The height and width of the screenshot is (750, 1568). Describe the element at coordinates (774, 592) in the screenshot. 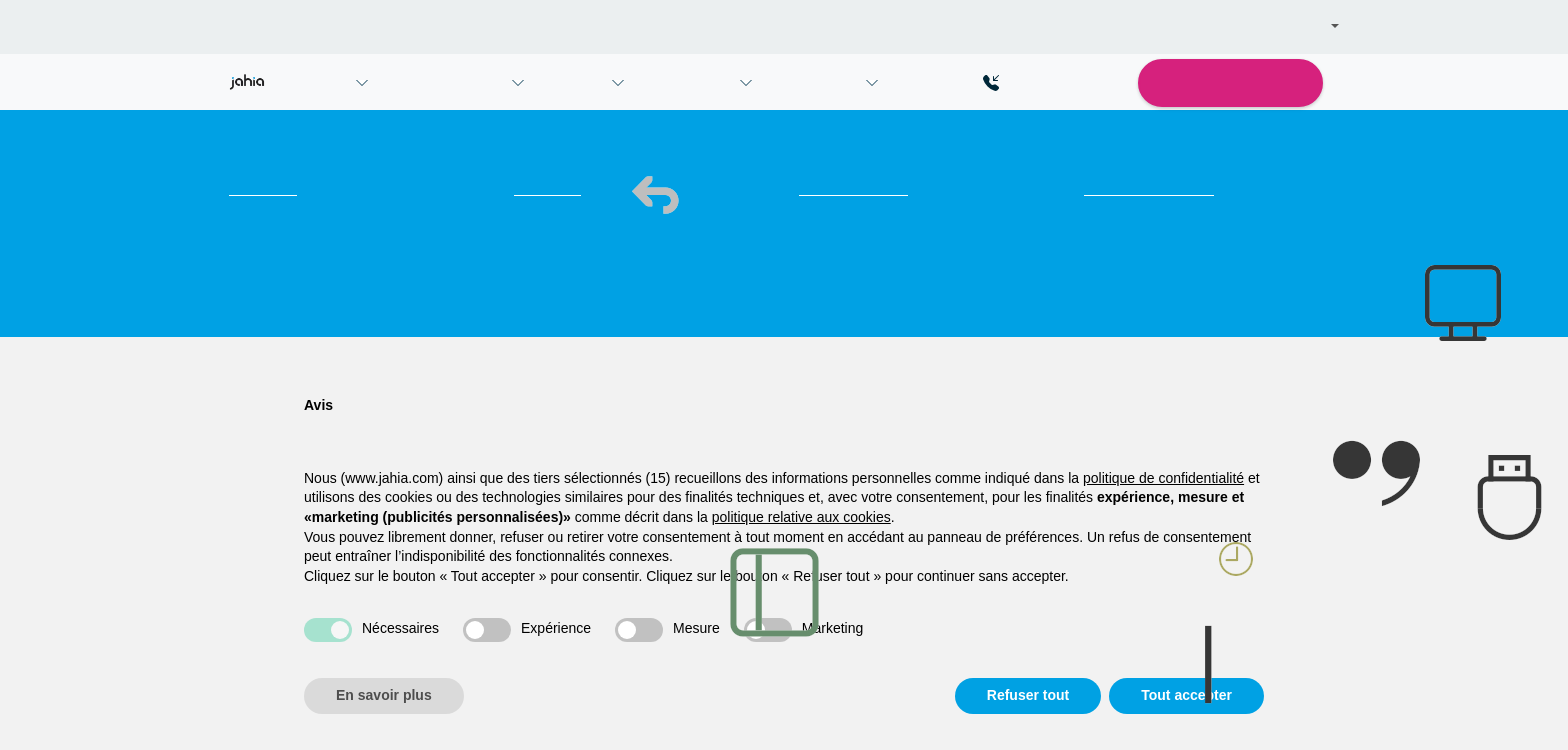

I see `toggle sidebar panel visibility` at that location.